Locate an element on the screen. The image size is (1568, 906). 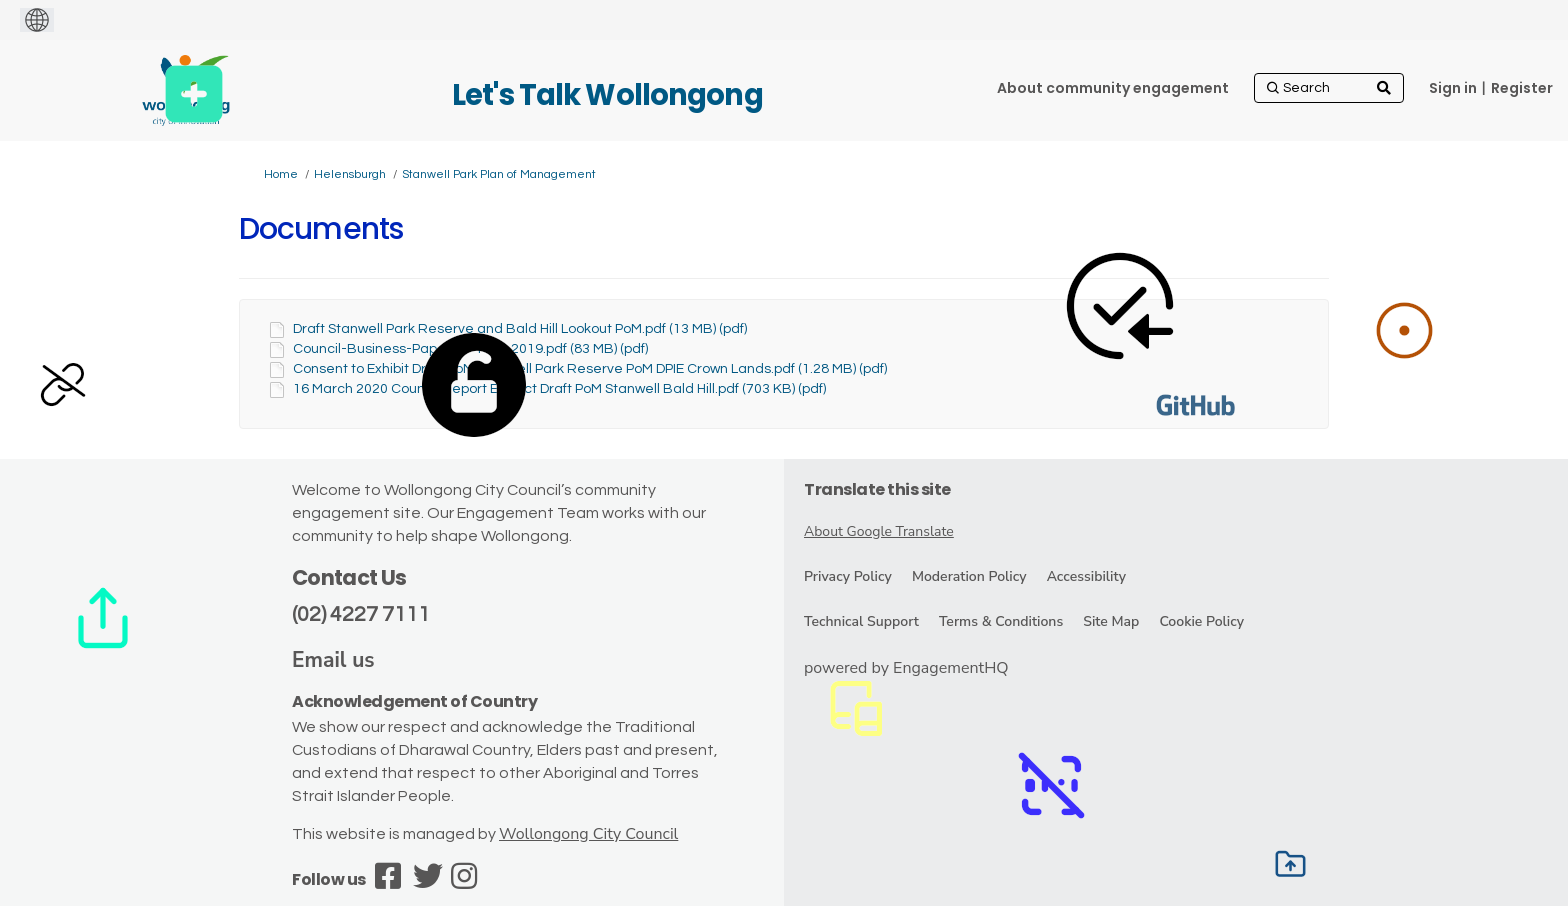
view public feed content is located at coordinates (474, 385).